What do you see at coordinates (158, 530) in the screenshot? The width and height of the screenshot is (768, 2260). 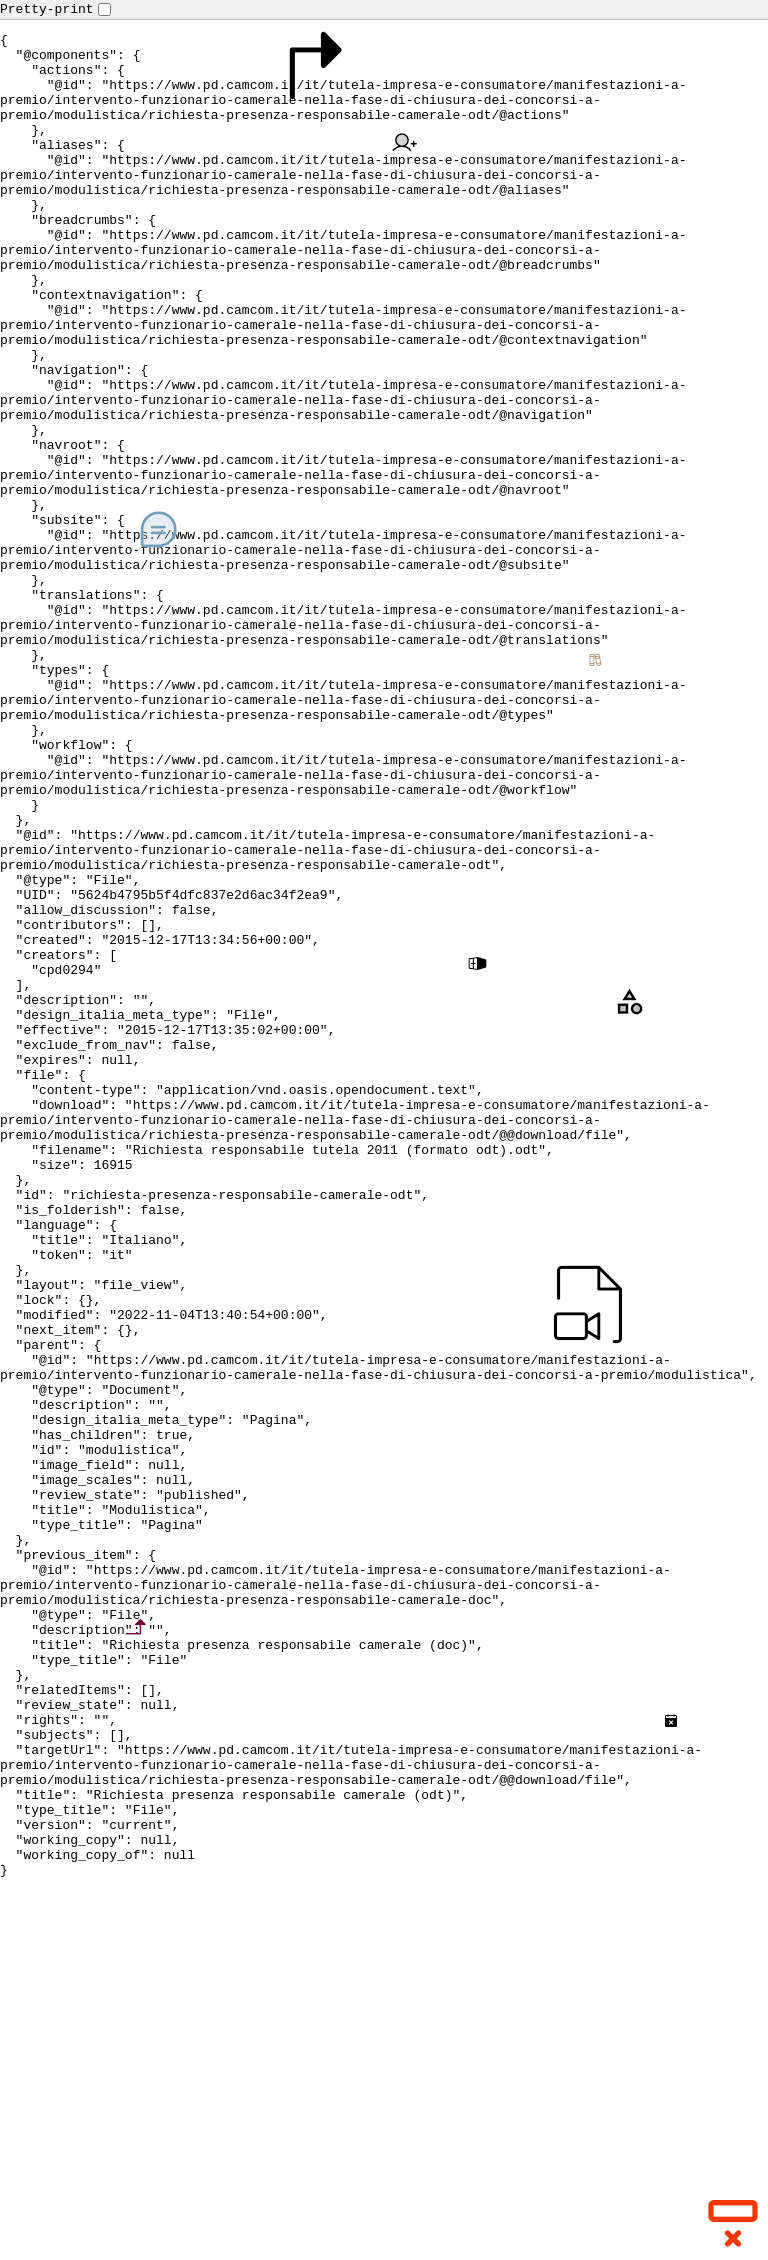 I see `open chat or messaging` at bounding box center [158, 530].